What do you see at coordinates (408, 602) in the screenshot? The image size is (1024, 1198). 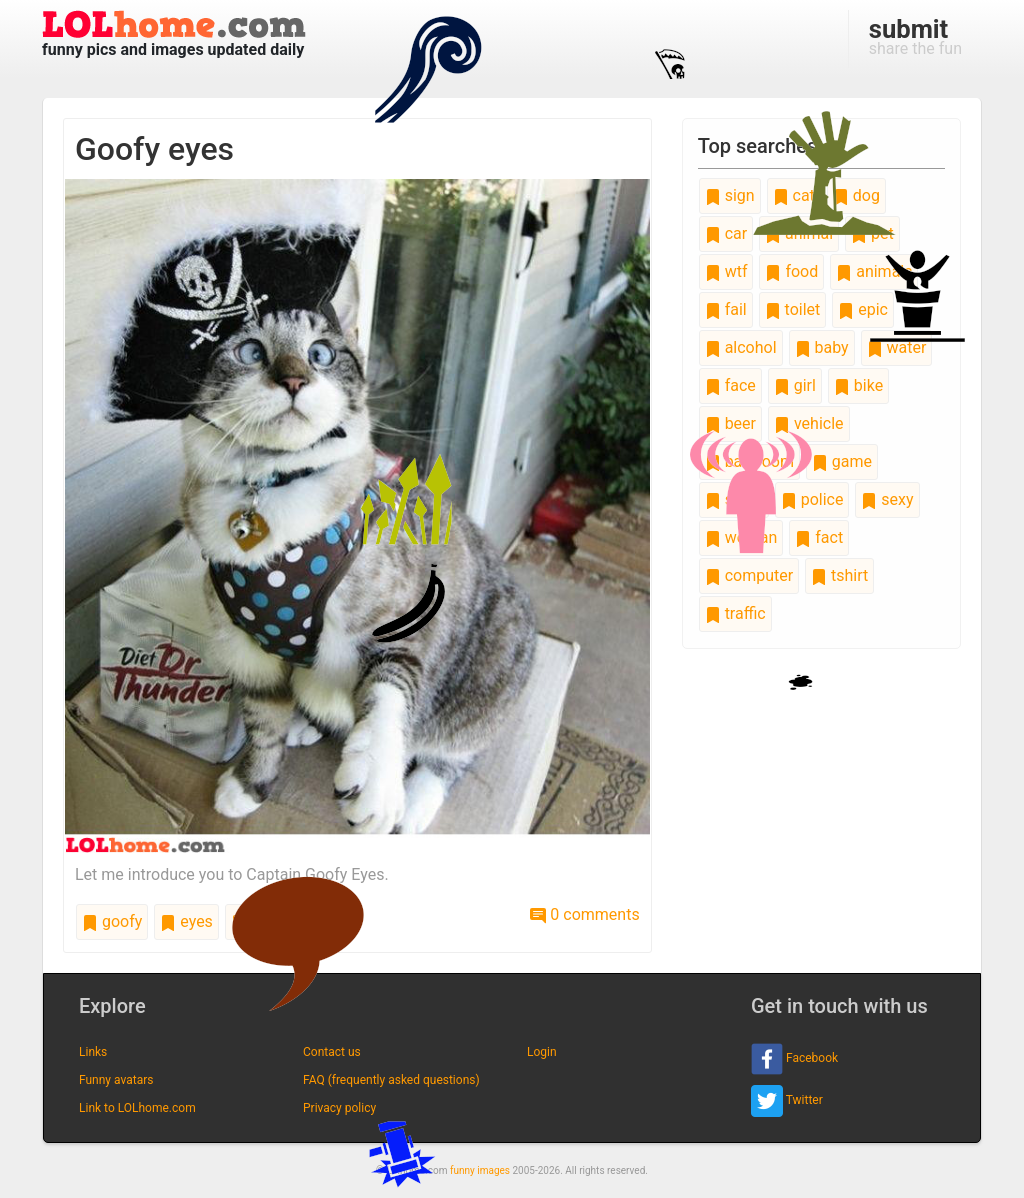 I see `indicates banana or tropical fruit category` at bounding box center [408, 602].